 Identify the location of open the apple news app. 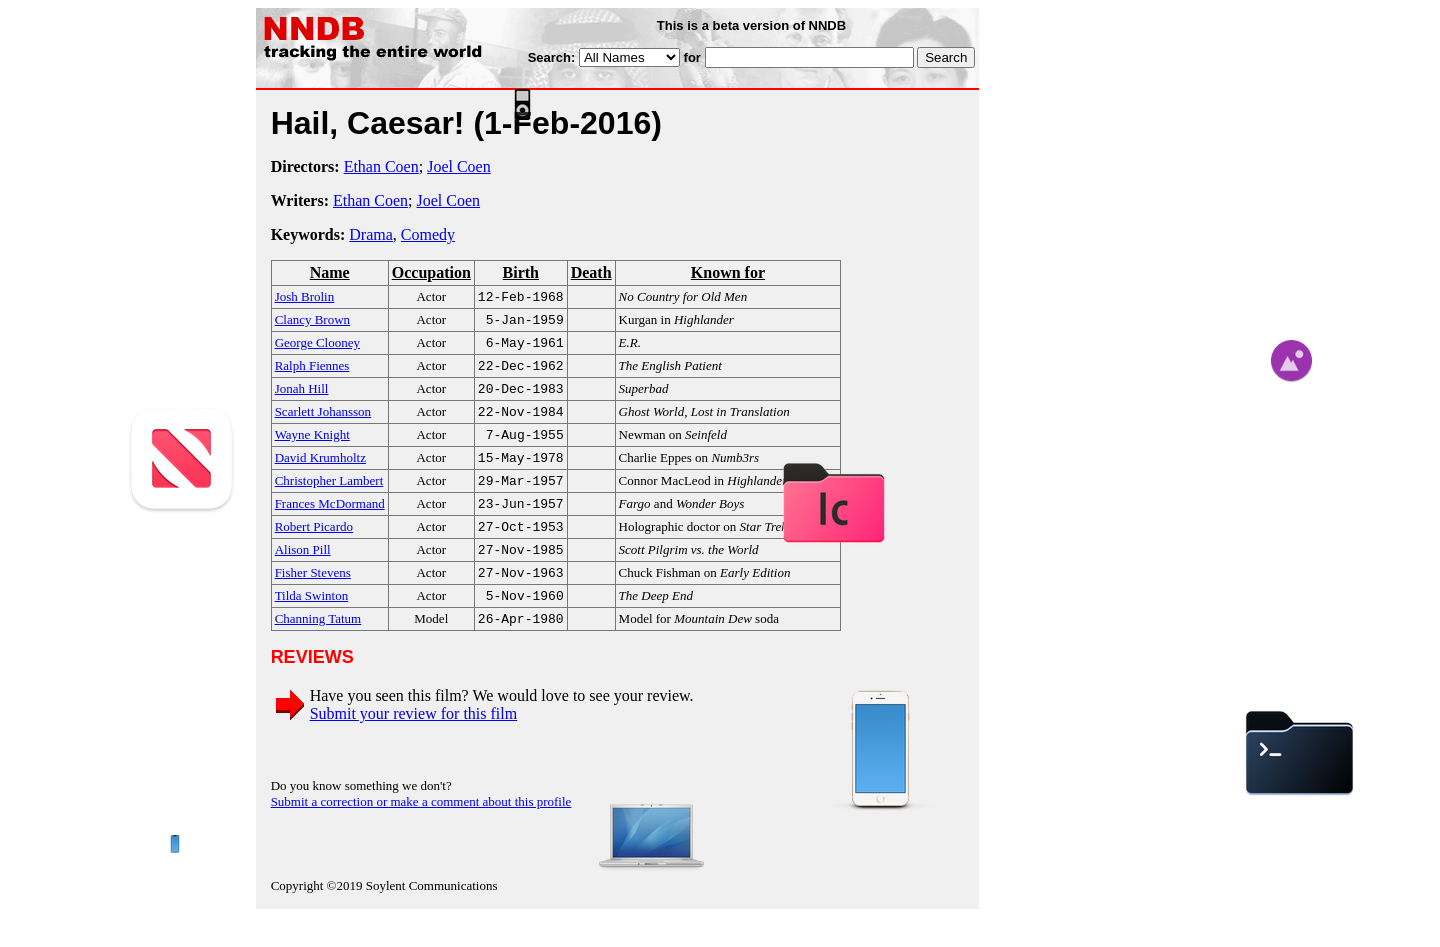
(181, 458).